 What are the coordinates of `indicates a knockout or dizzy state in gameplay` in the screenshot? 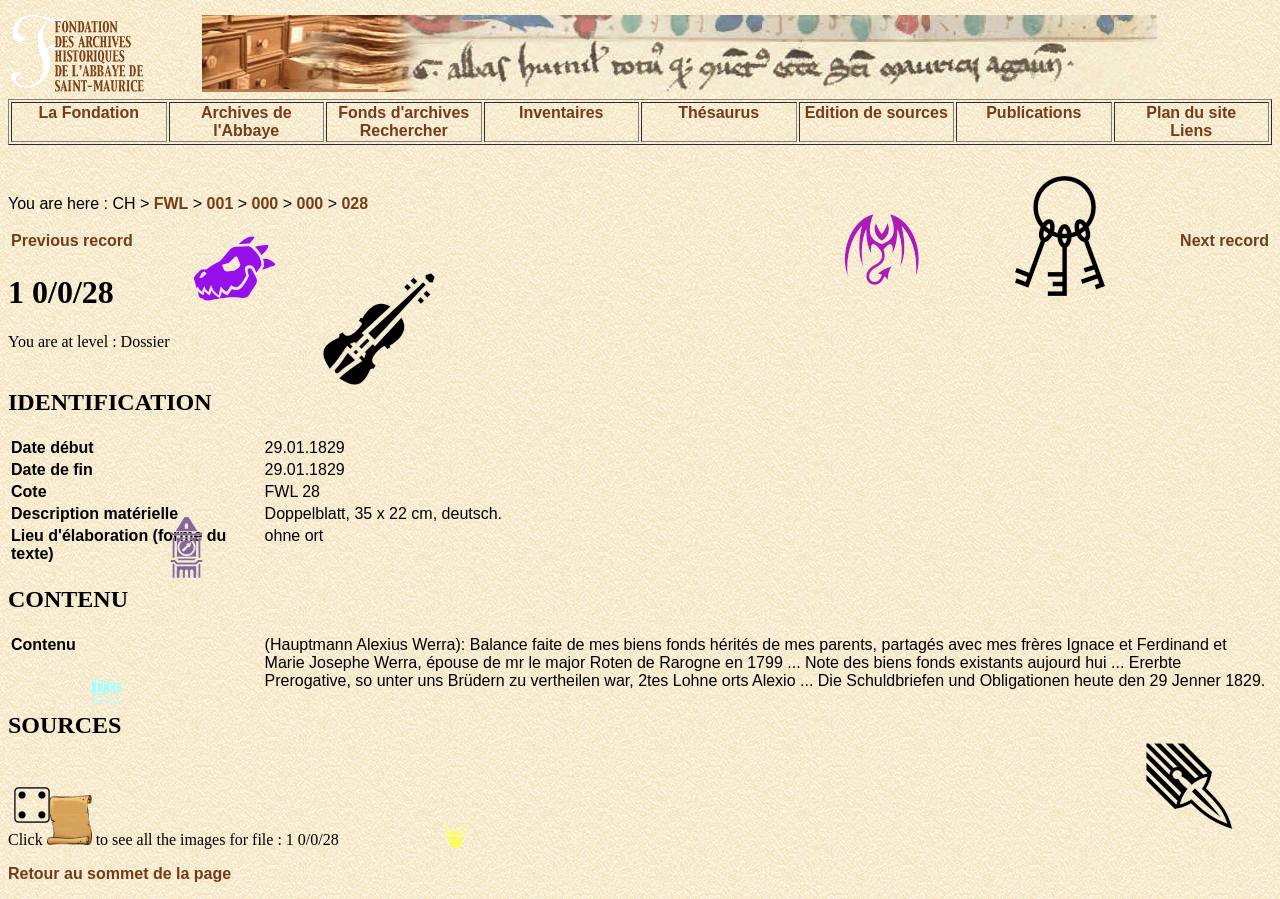 It's located at (456, 835).